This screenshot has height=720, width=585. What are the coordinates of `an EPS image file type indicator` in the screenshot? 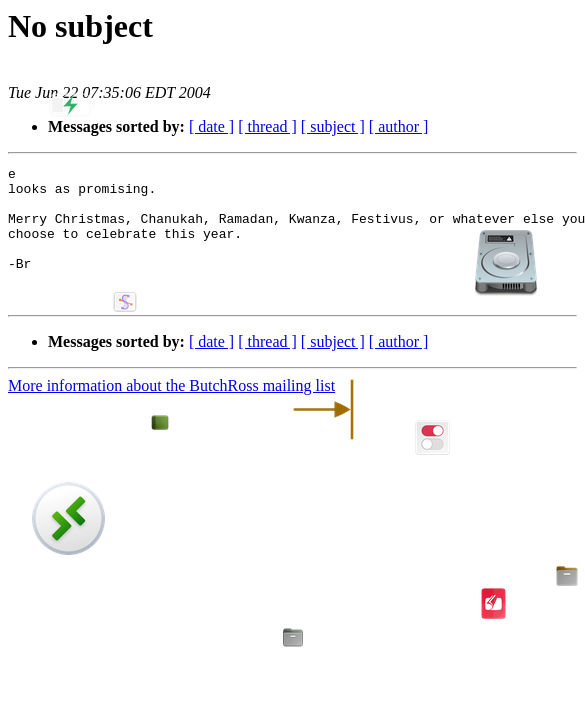 It's located at (493, 603).